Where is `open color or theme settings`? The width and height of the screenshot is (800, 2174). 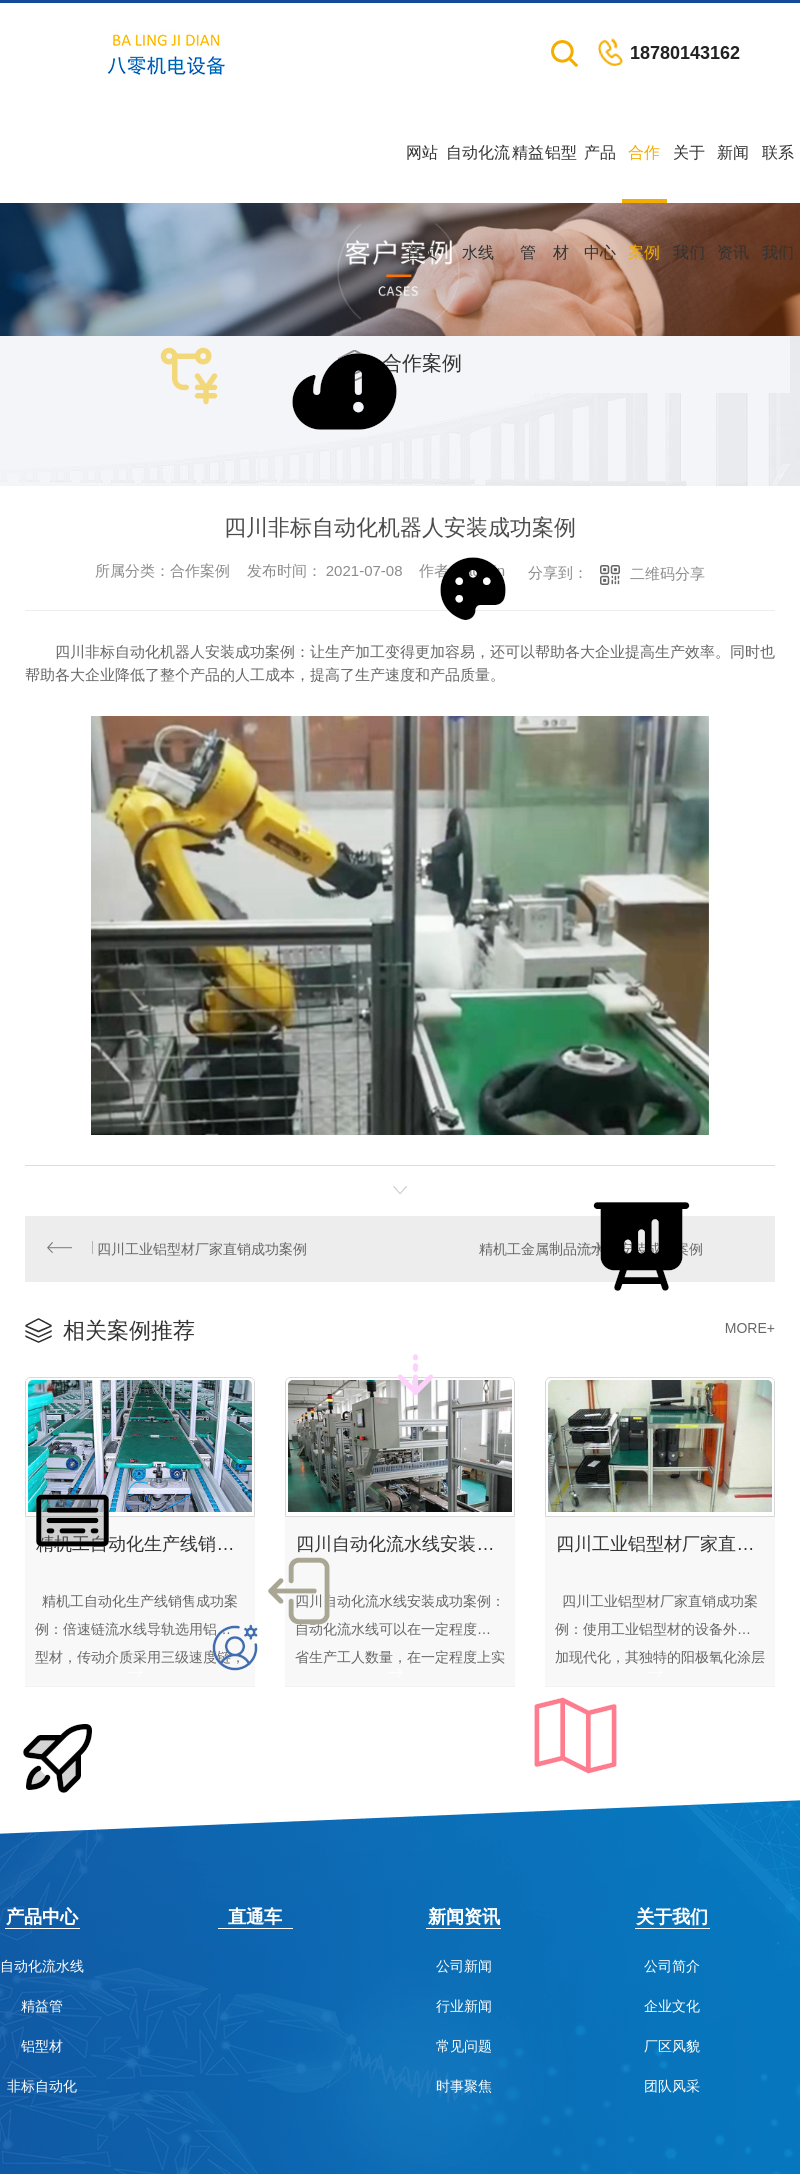 open color or theme settings is located at coordinates (473, 590).